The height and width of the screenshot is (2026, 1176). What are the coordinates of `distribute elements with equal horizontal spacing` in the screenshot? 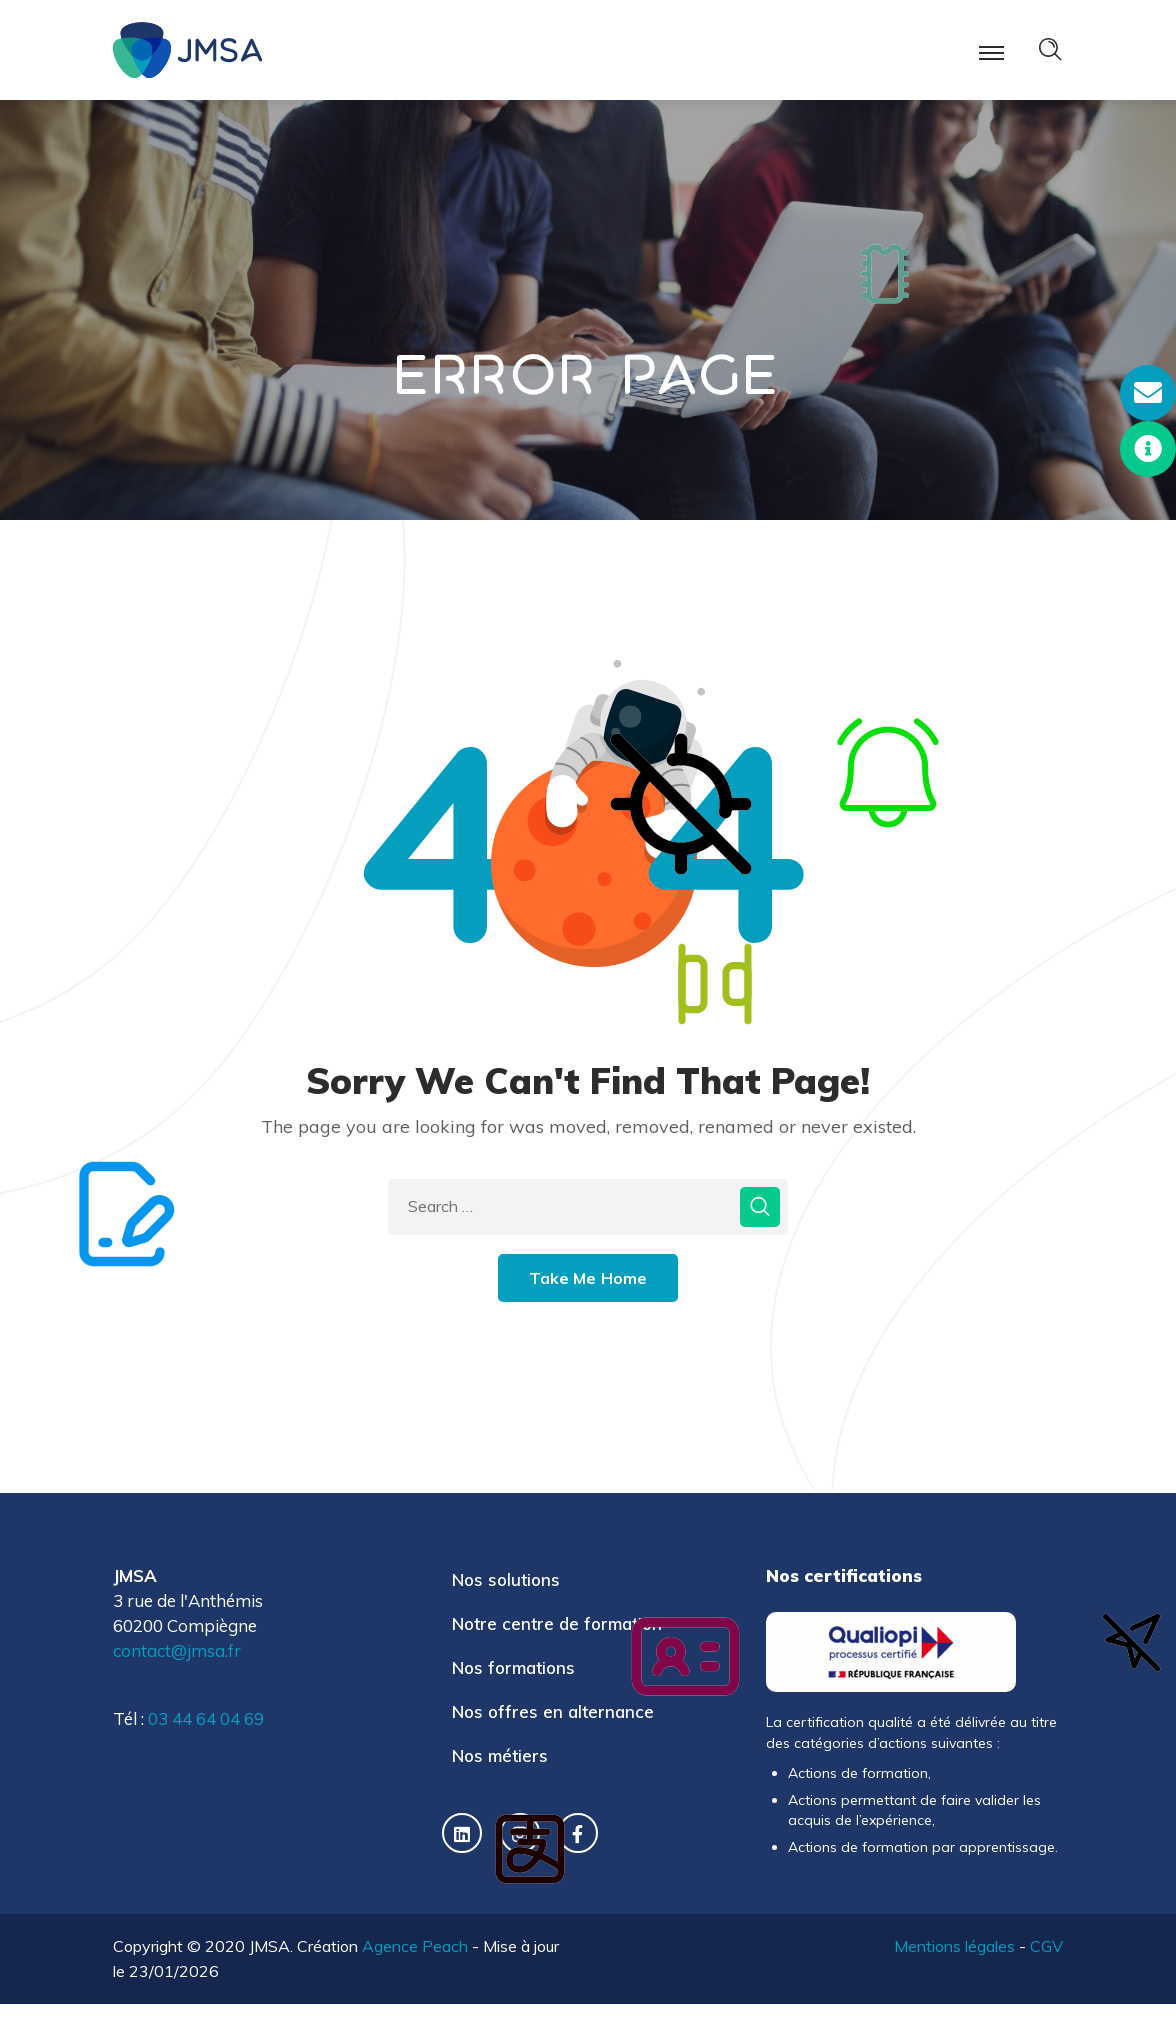 It's located at (715, 984).